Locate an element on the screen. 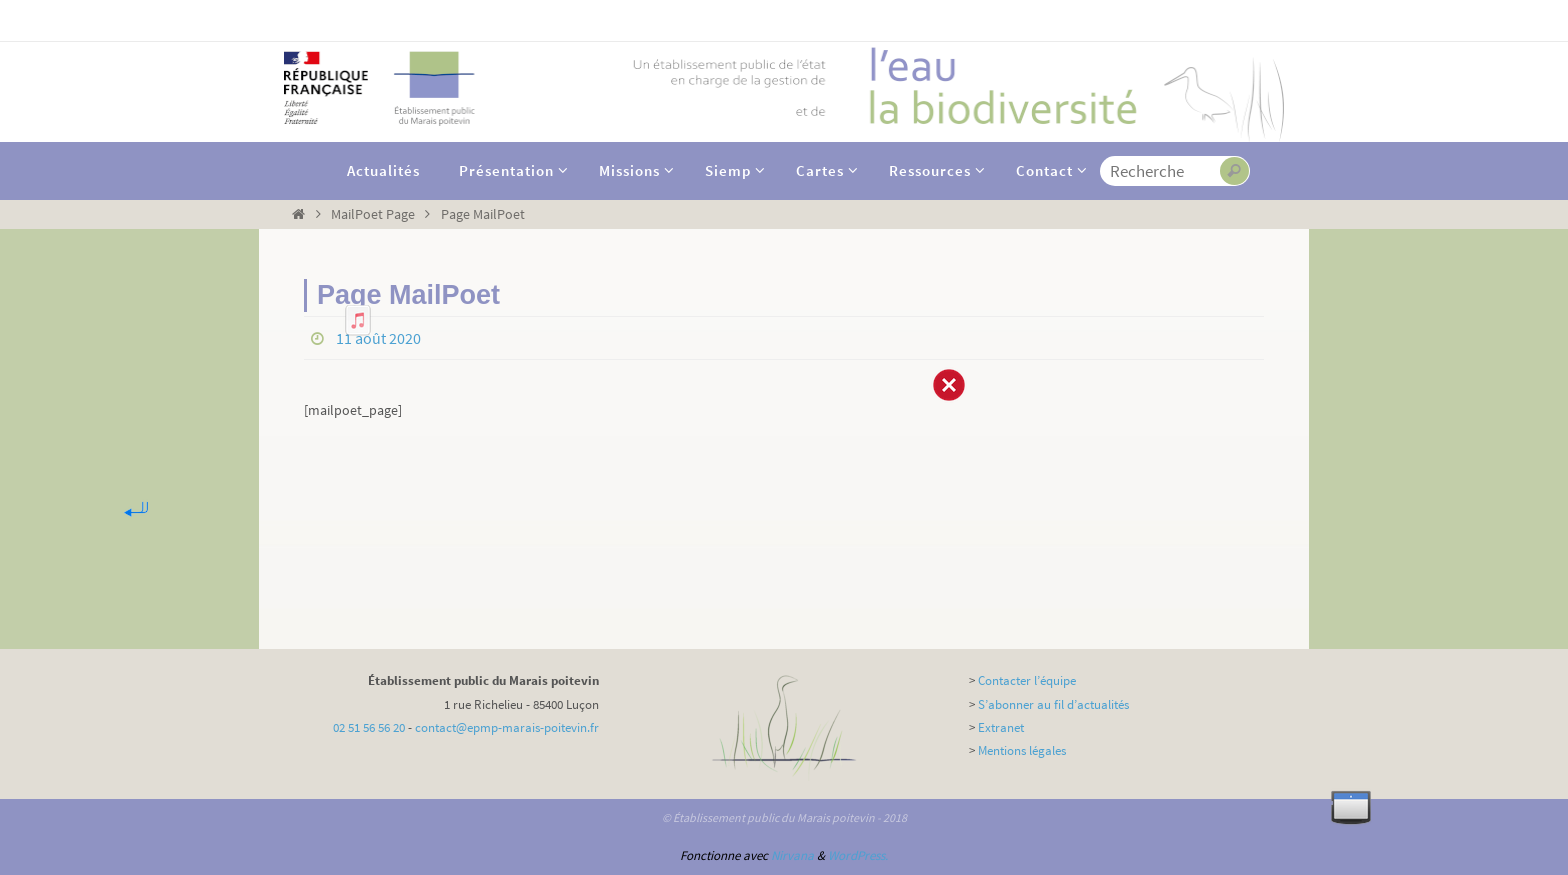 This screenshot has width=1568, height=875. compact flash memory card device is located at coordinates (1351, 808).